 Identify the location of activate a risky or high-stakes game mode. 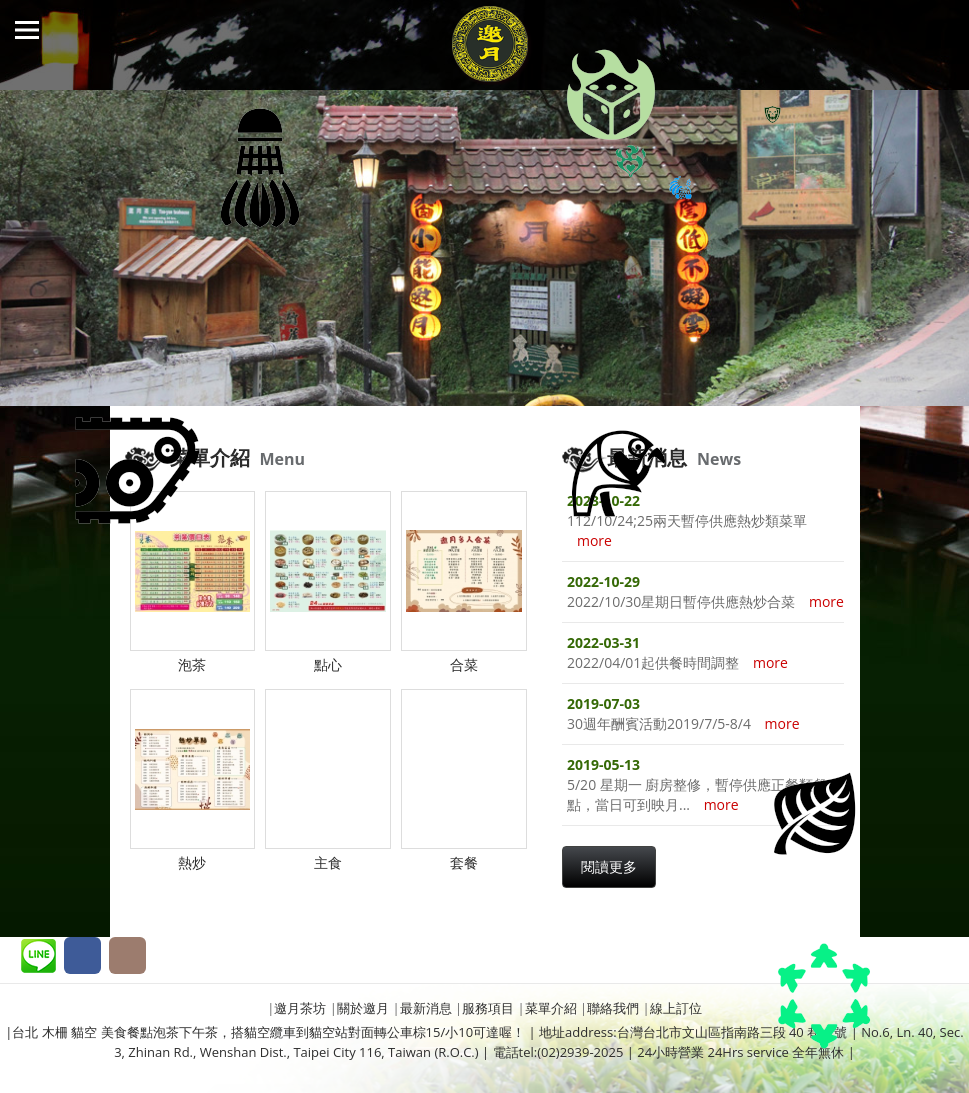
(611, 94).